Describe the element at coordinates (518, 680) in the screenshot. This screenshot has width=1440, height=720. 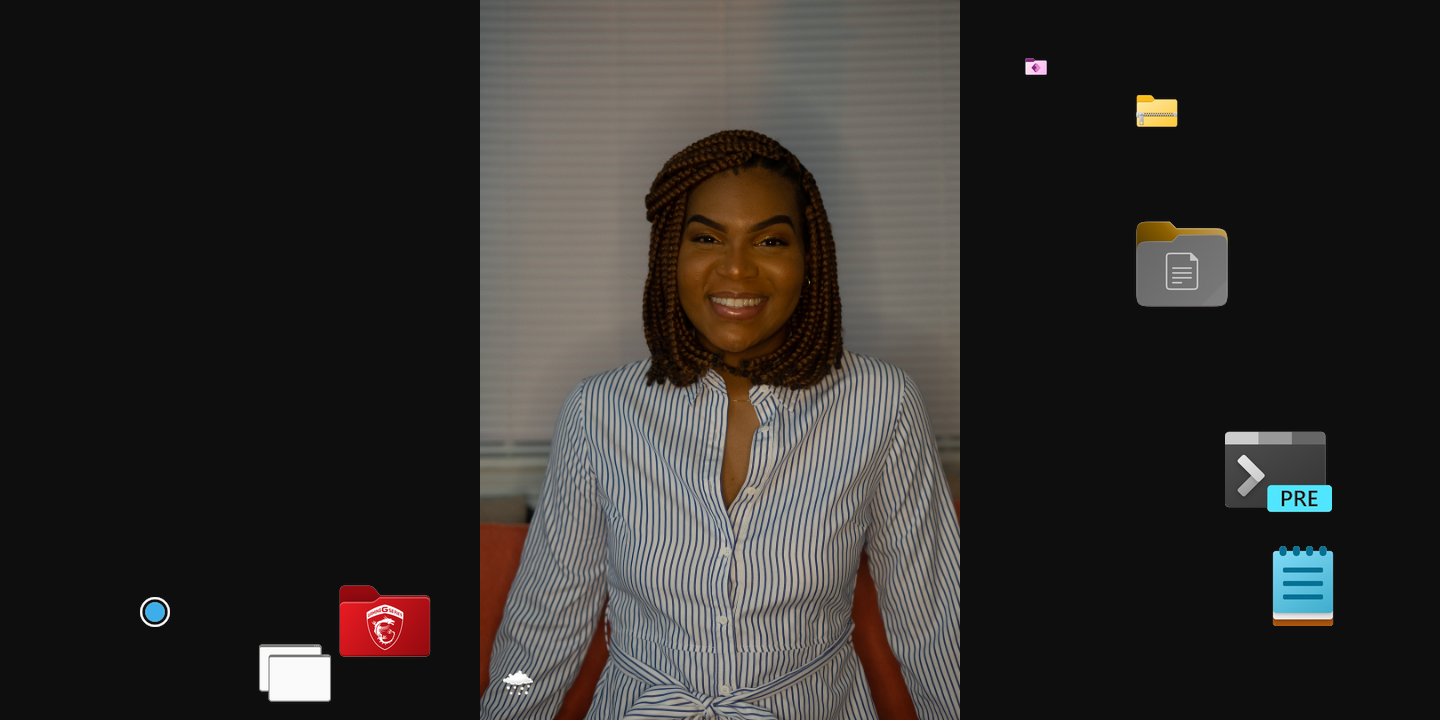
I see `indicates snowy weather conditions` at that location.